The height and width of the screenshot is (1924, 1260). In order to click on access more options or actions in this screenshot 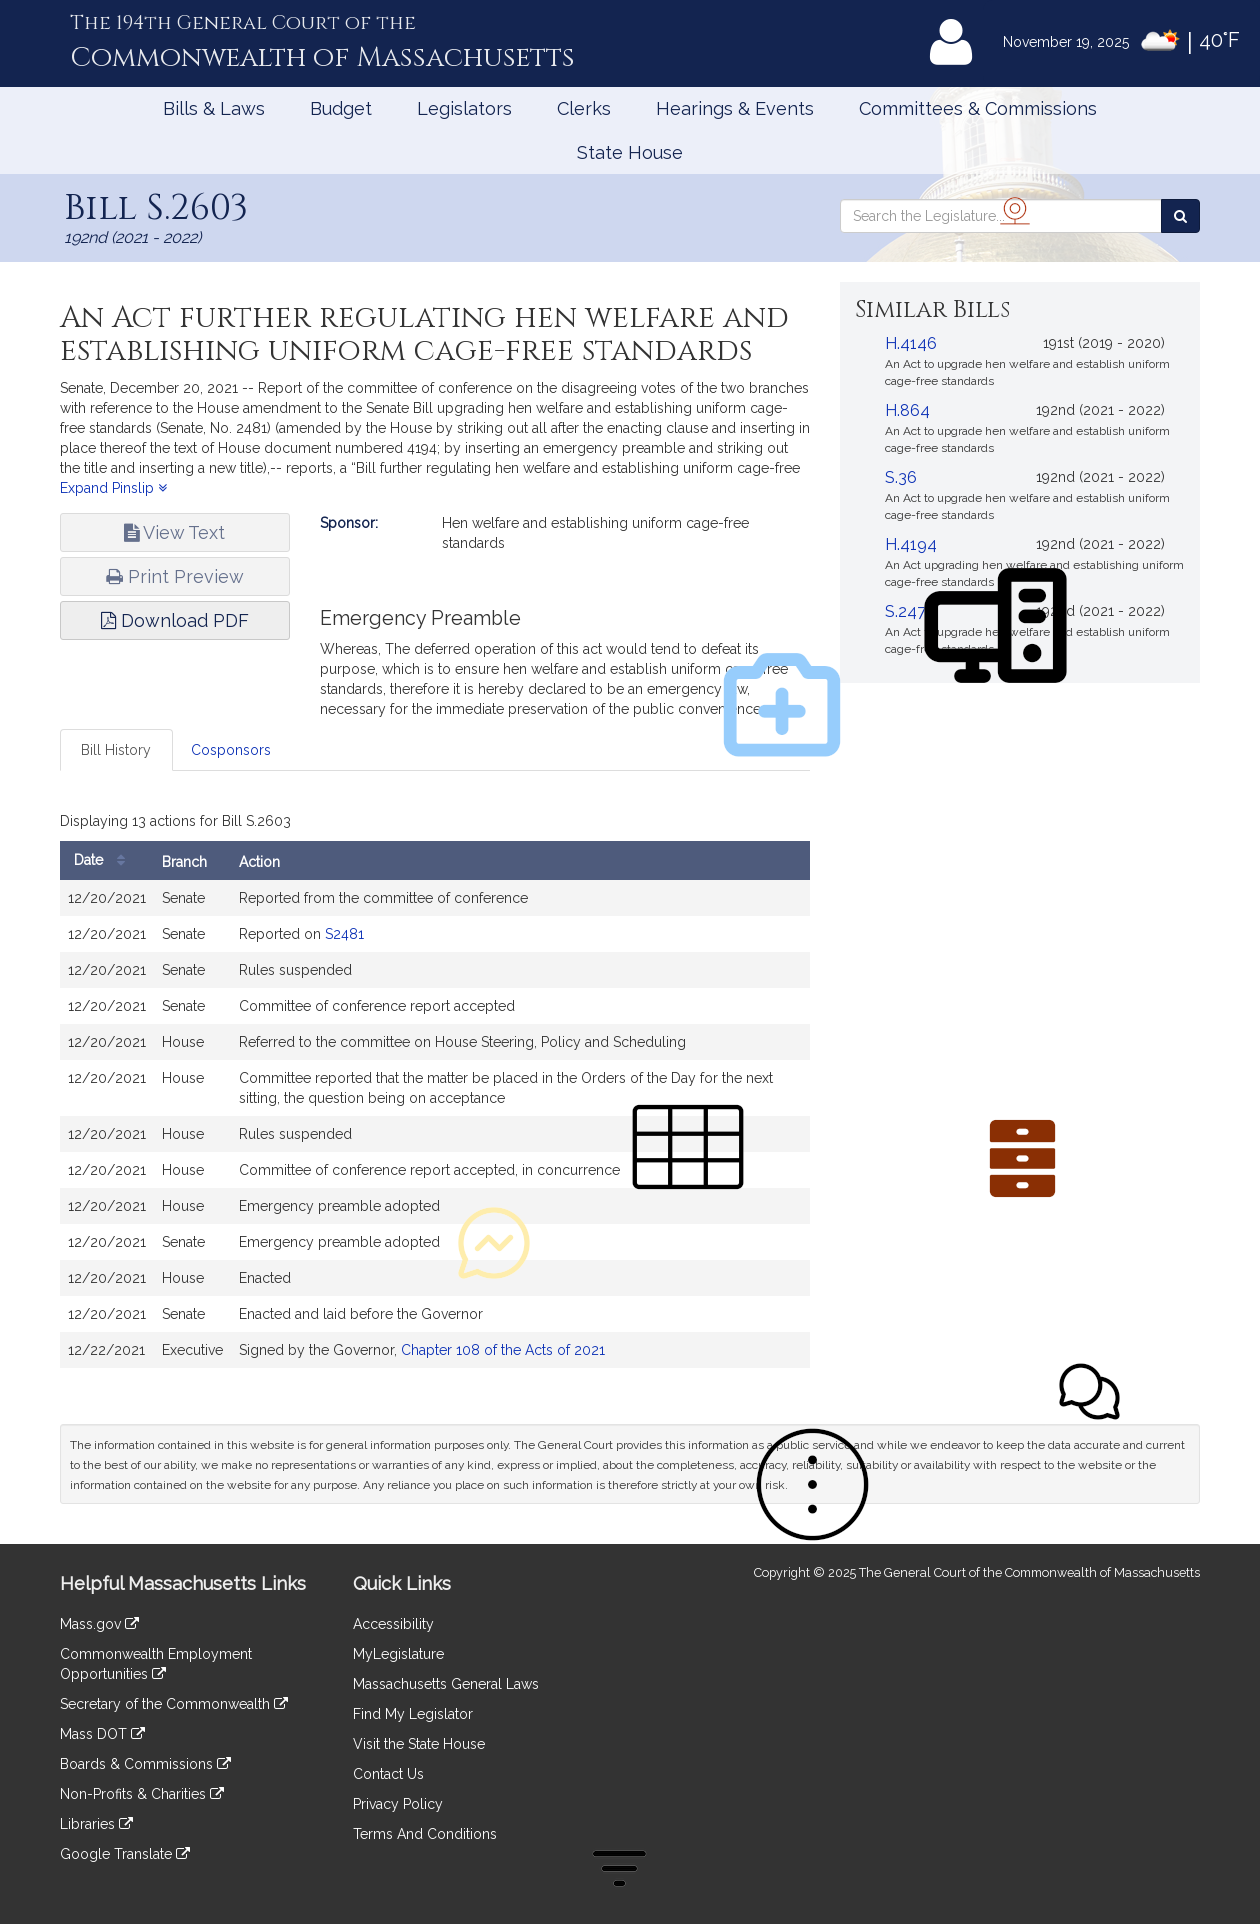, I will do `click(812, 1484)`.